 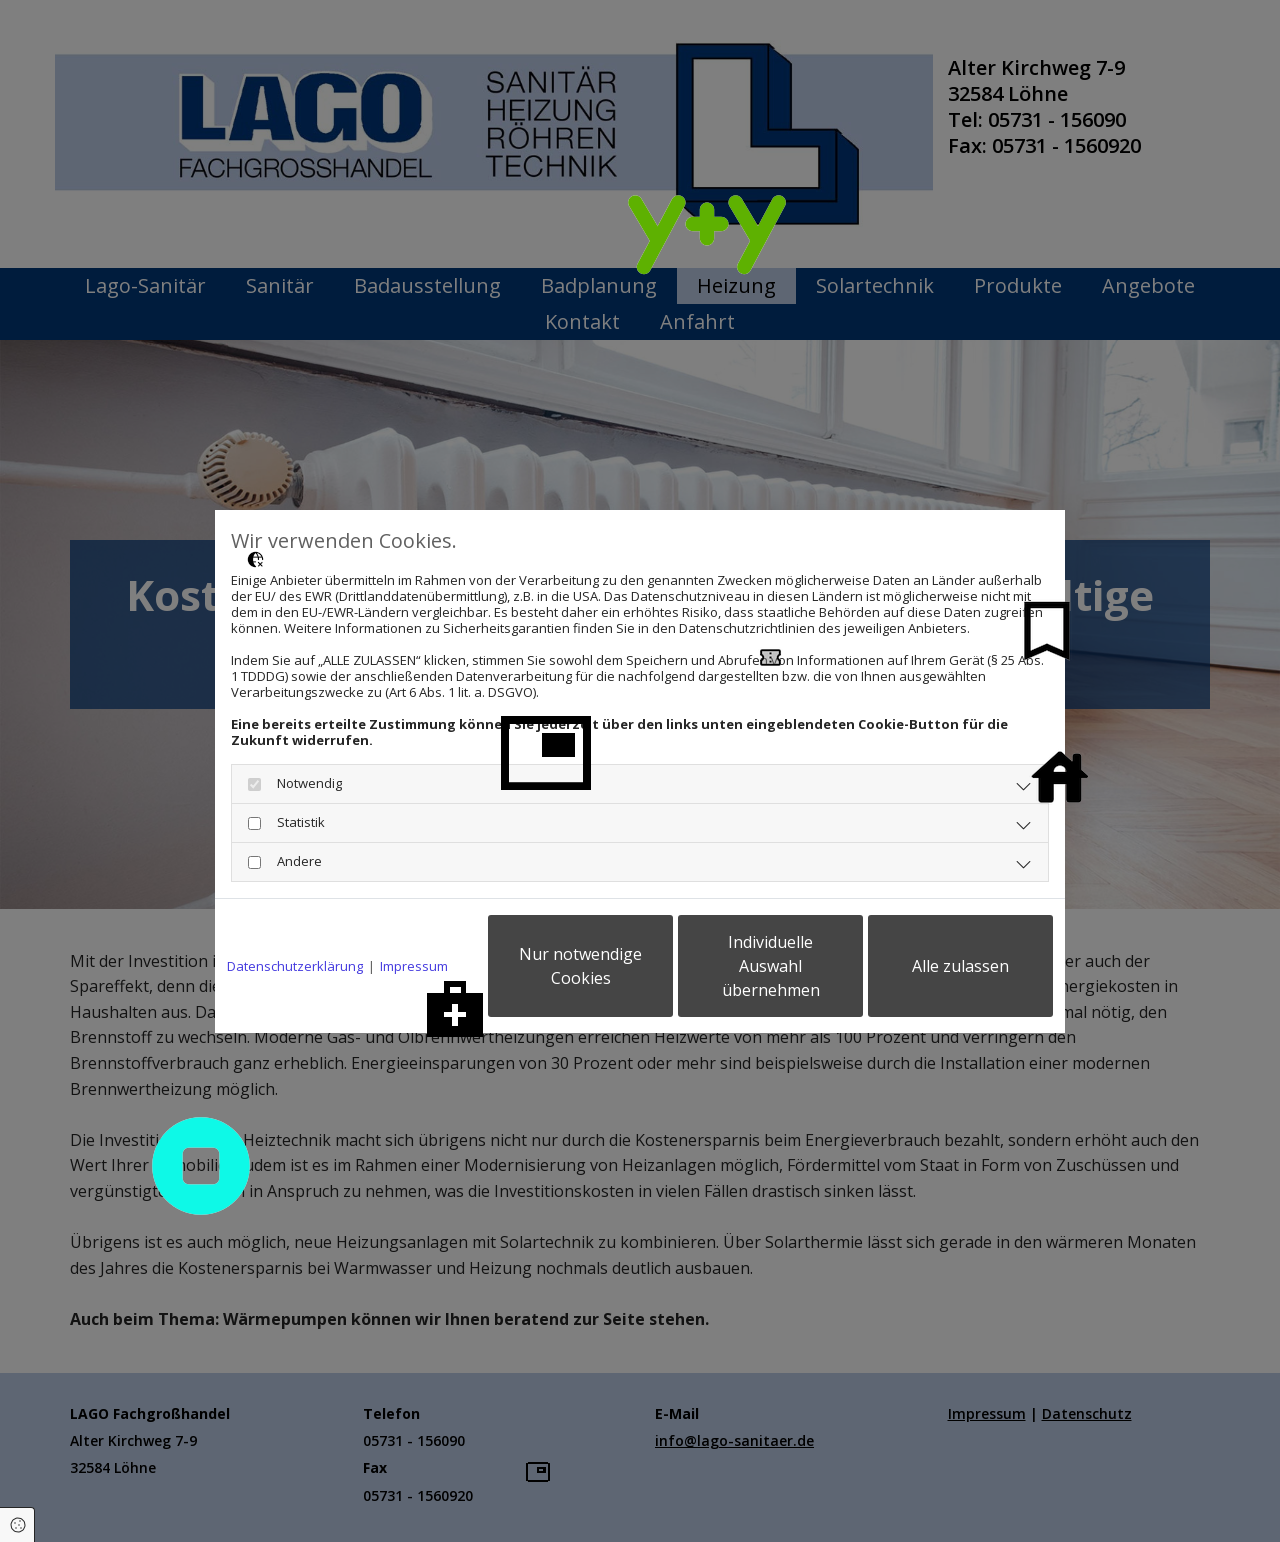 What do you see at coordinates (201, 1166) in the screenshot?
I see `stop playback or recording` at bounding box center [201, 1166].